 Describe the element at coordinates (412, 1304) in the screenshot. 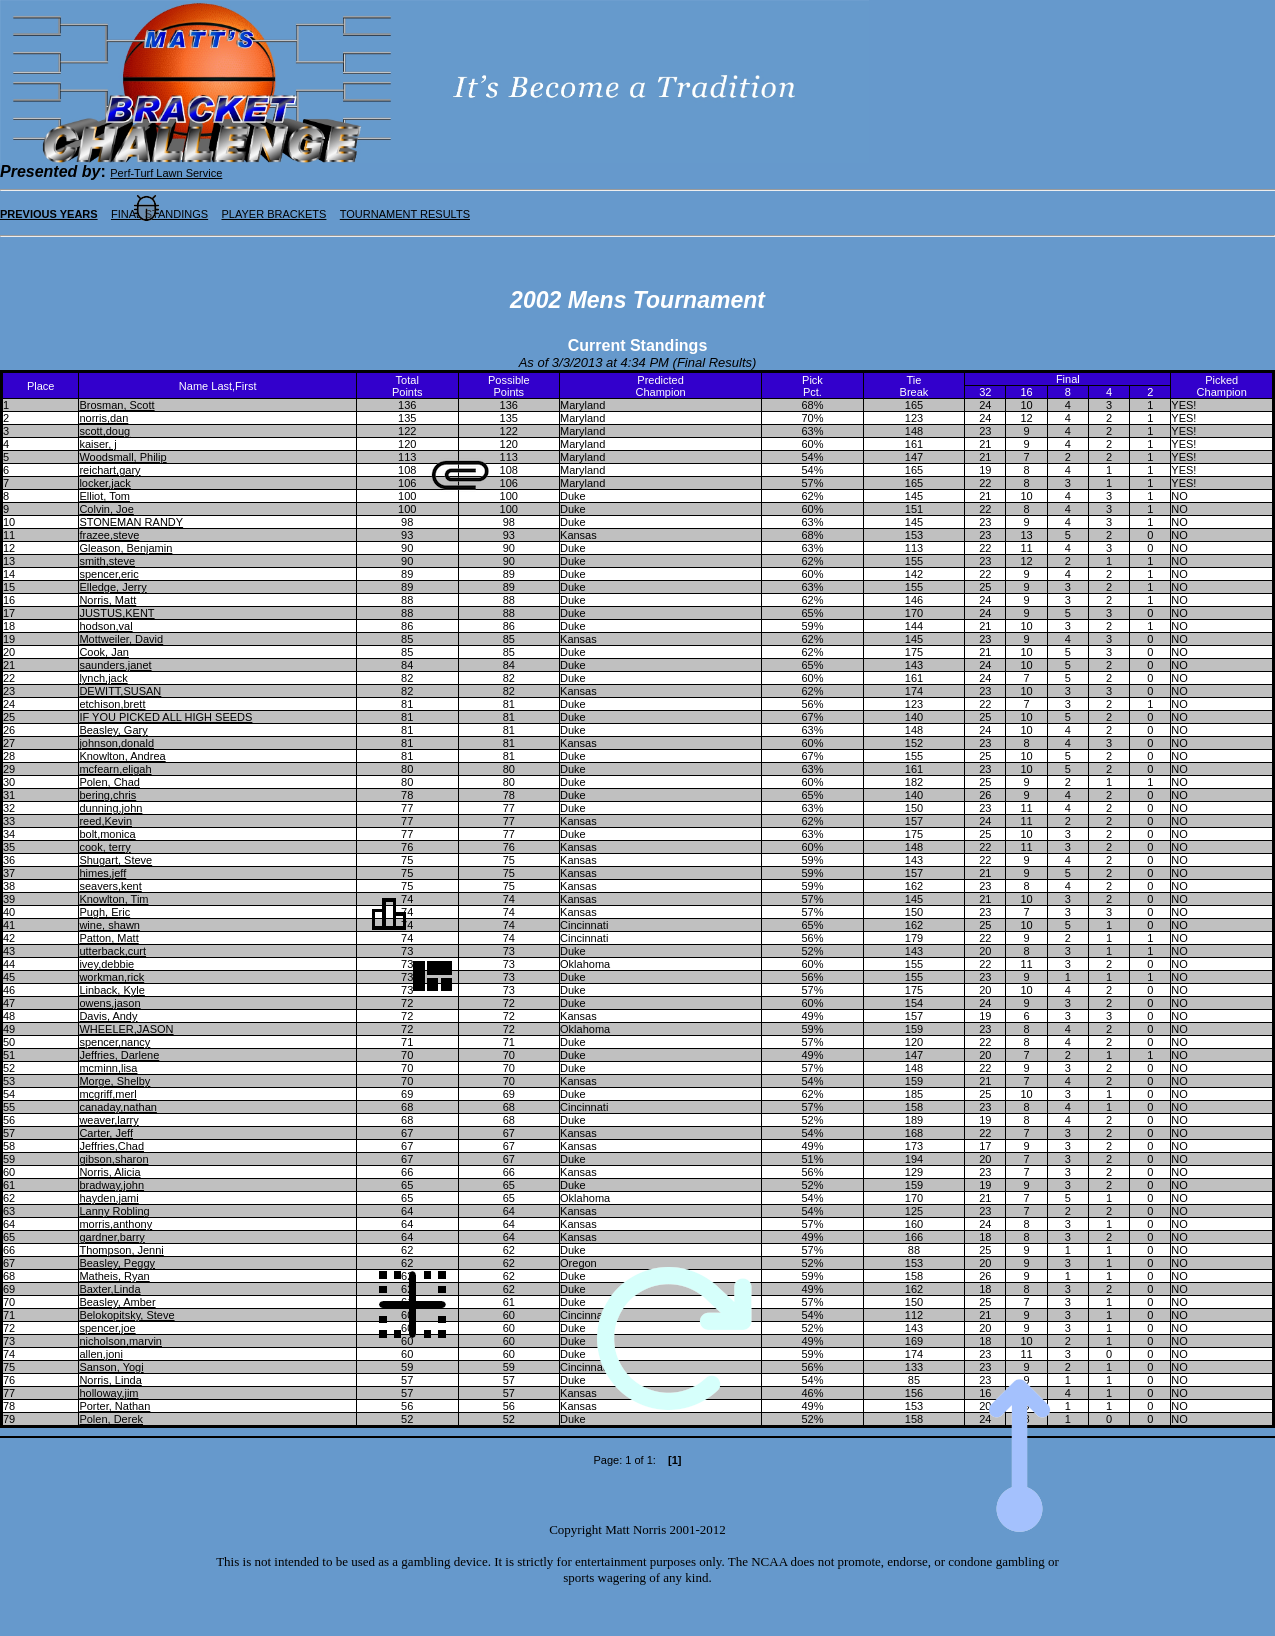

I see `apply inner borders to selected cells` at that location.